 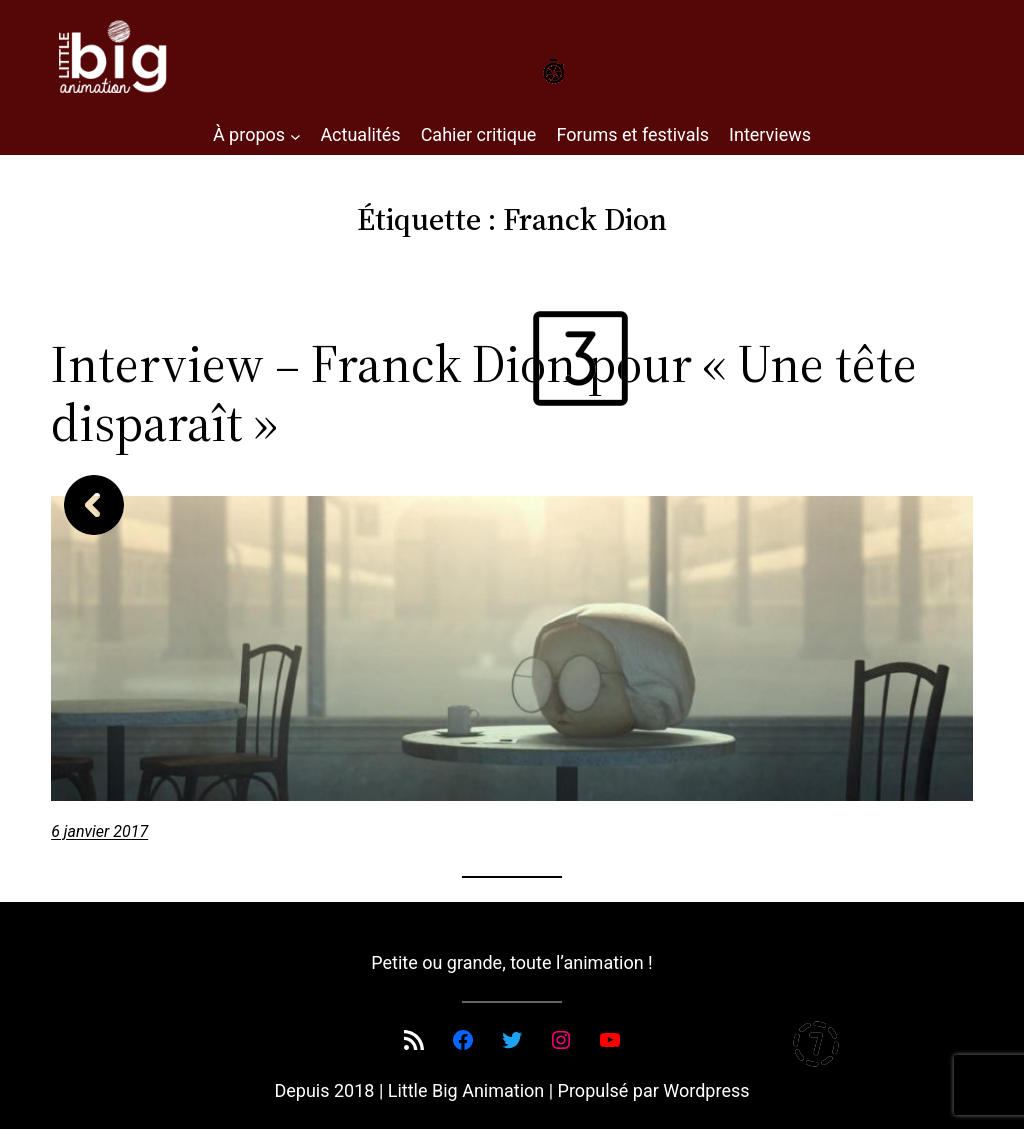 I want to click on go back to the previous screen, so click(x=94, y=505).